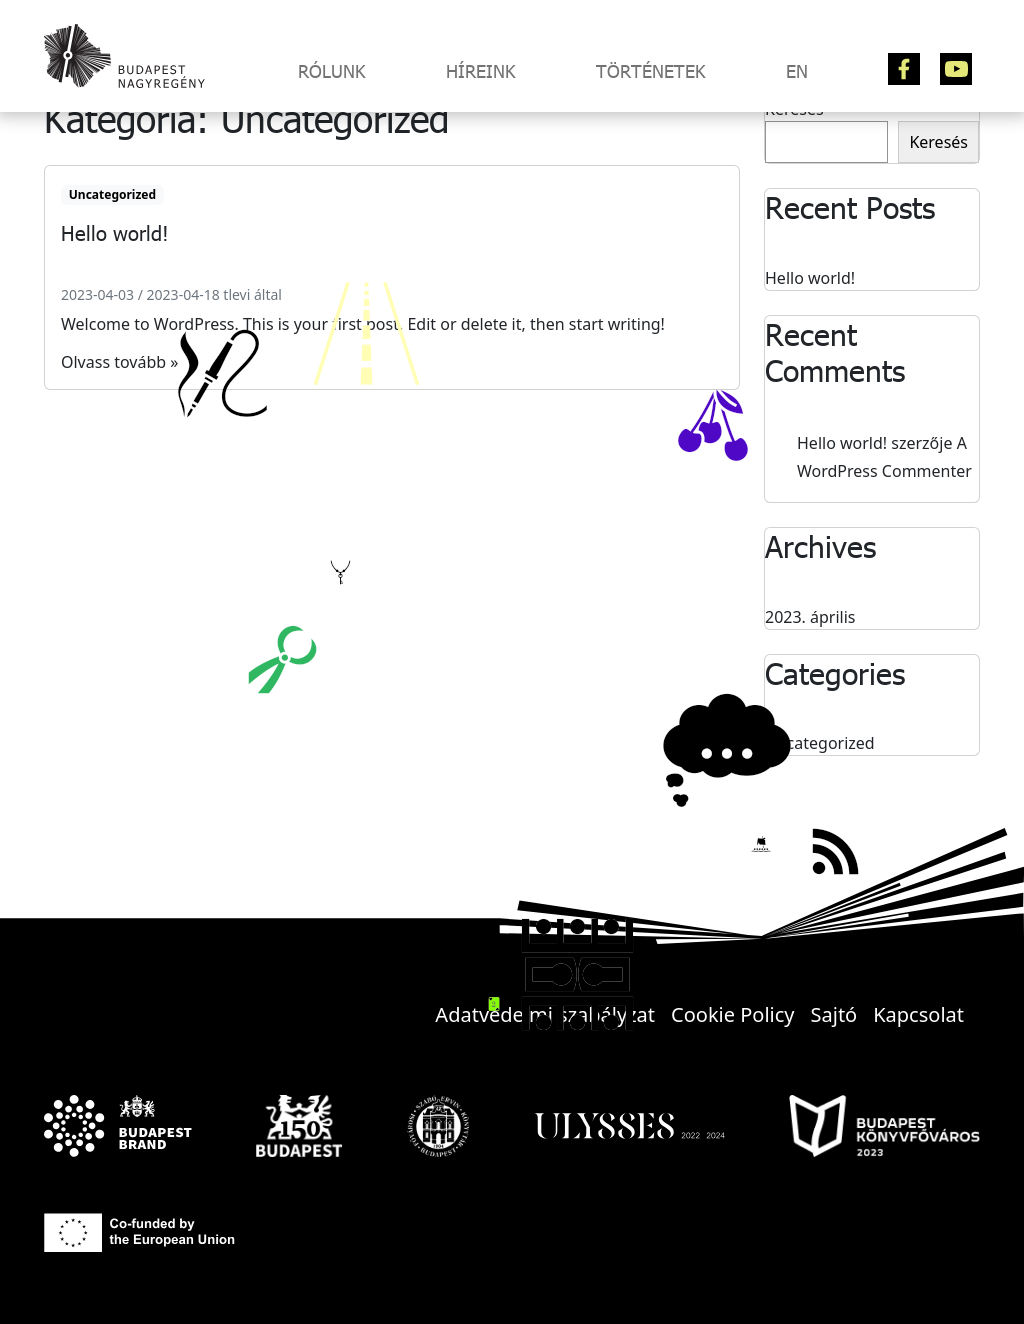 This screenshot has width=1024, height=1324. I want to click on view directions or navigation options, so click(366, 333).